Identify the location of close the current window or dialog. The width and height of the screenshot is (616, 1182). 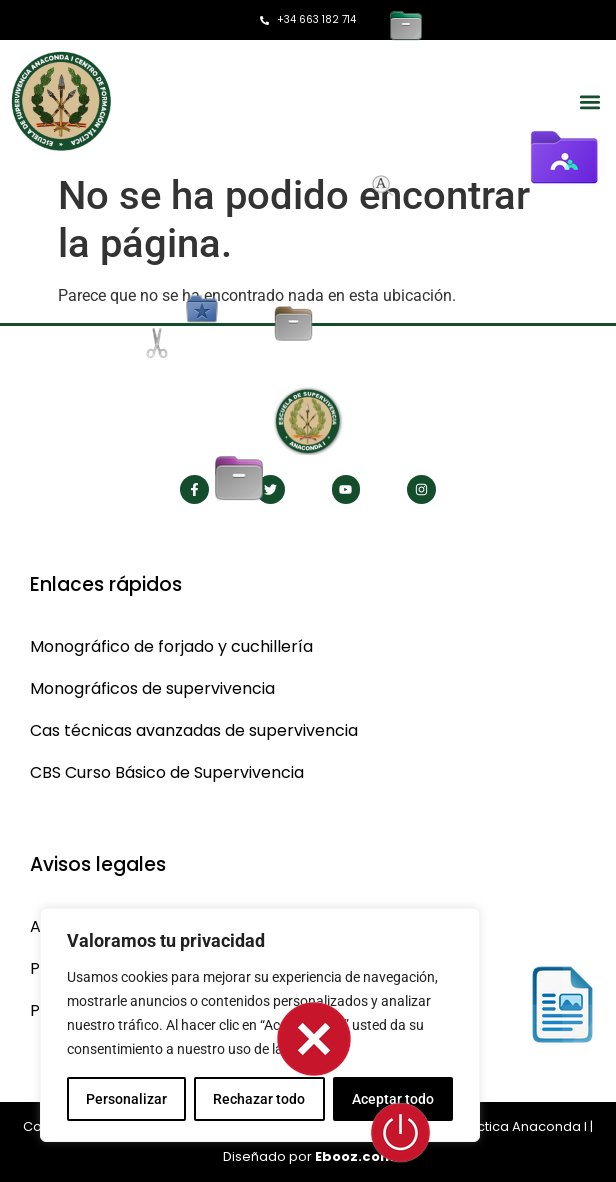
(314, 1039).